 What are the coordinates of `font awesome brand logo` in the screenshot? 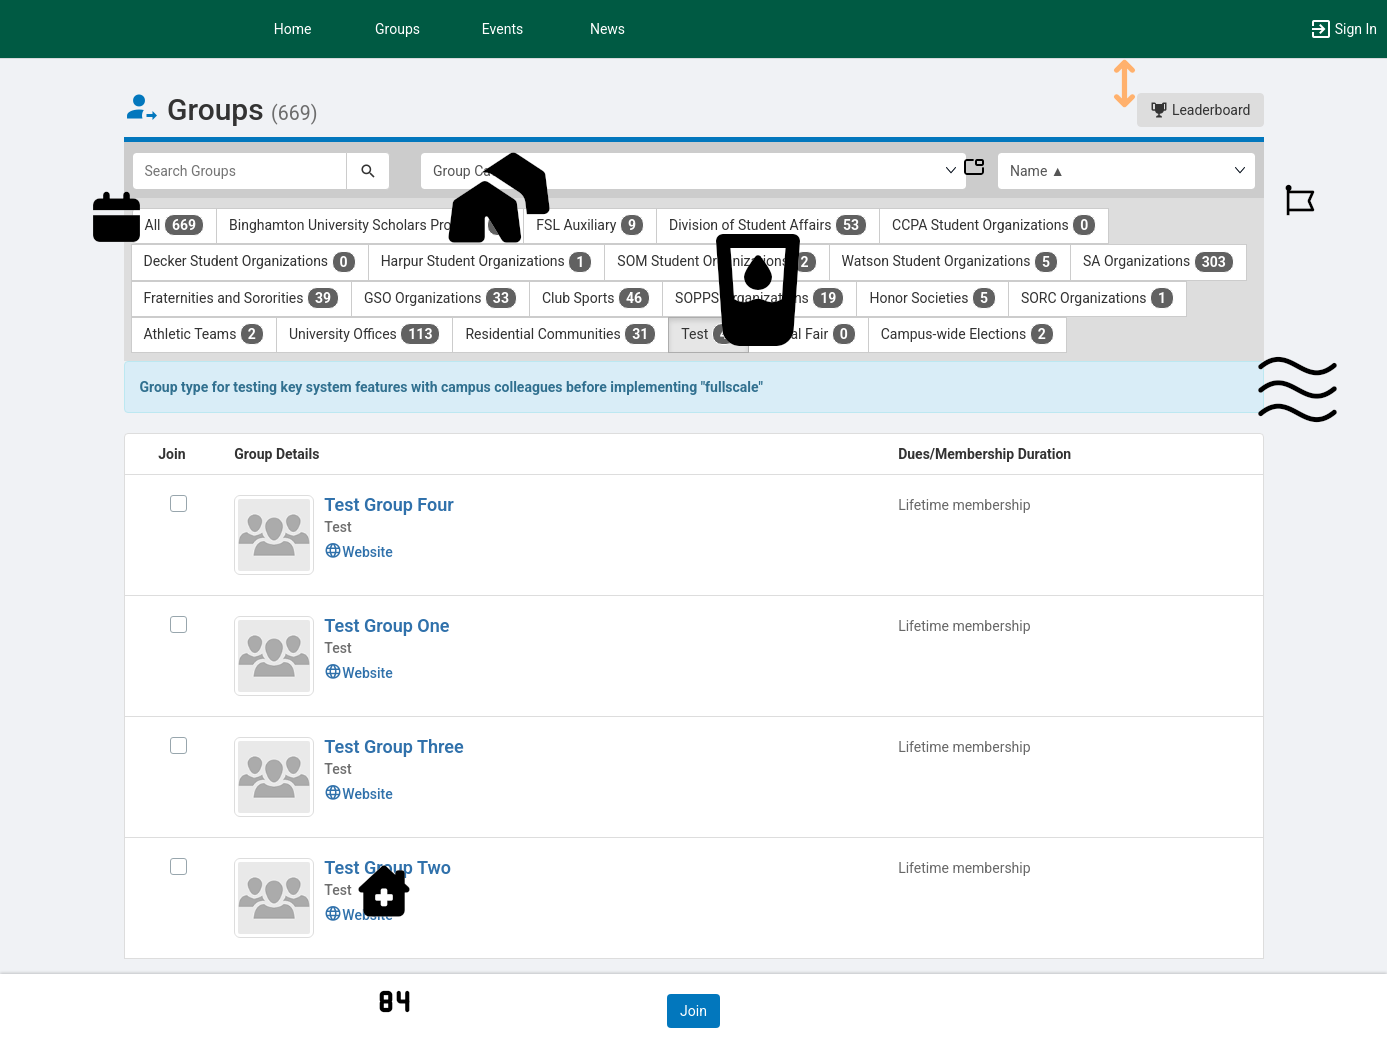 It's located at (1300, 200).